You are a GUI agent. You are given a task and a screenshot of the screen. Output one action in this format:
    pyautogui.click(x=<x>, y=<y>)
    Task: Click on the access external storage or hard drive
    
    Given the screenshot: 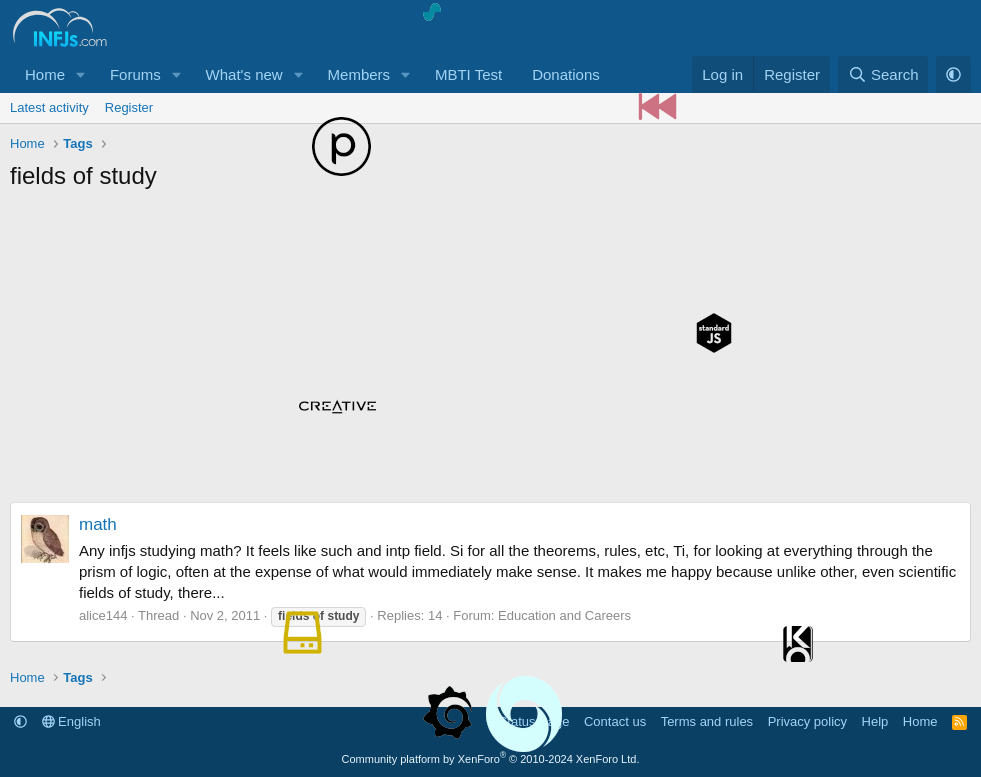 What is the action you would take?
    pyautogui.click(x=302, y=632)
    